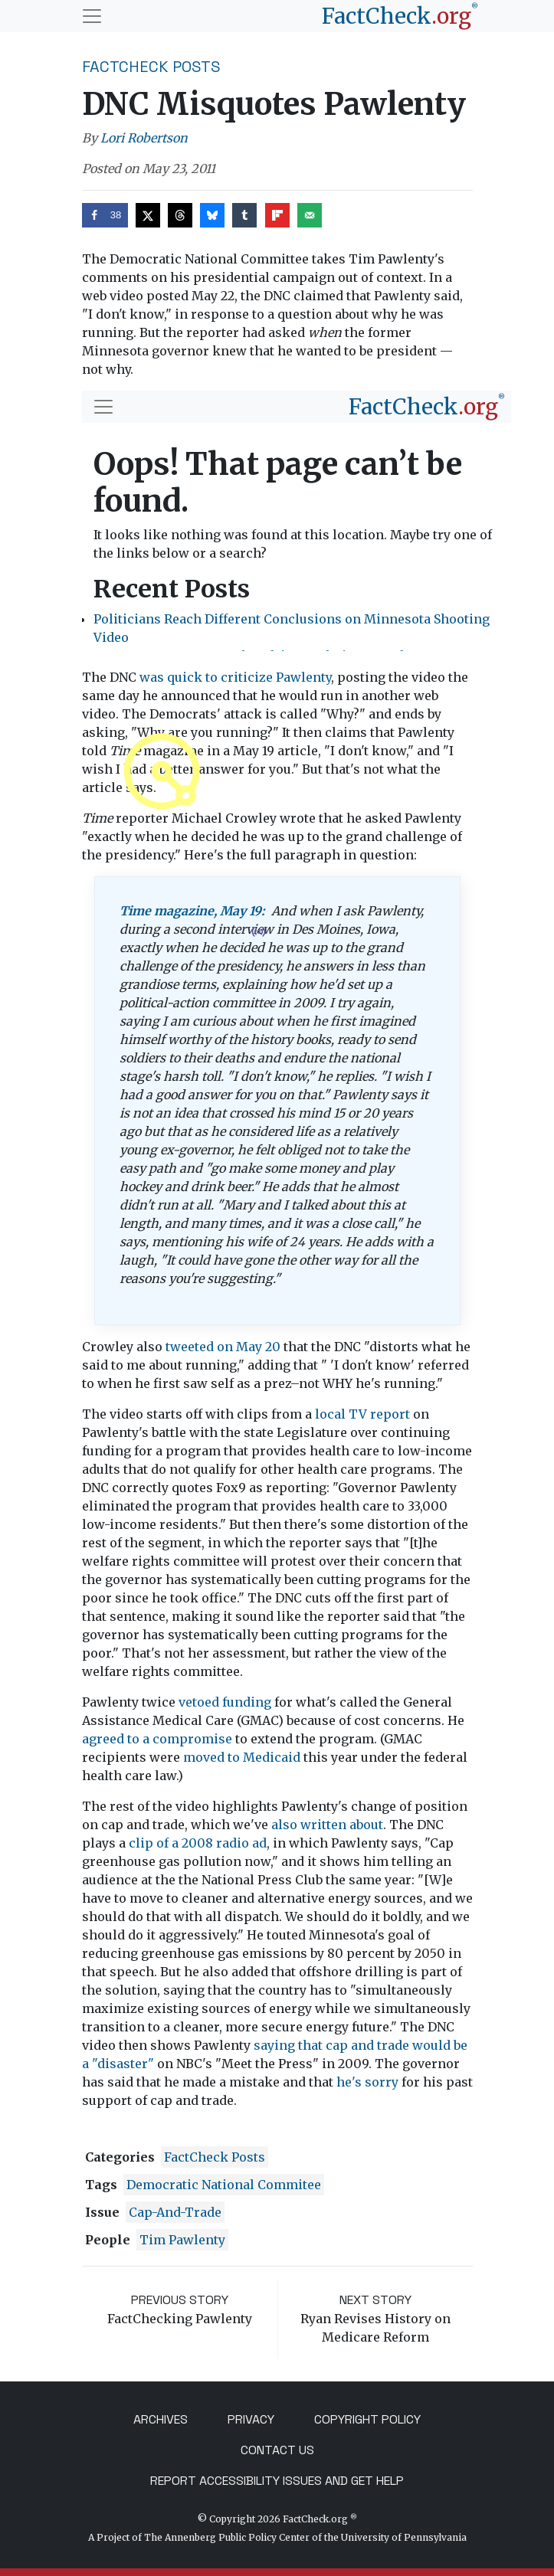 The width and height of the screenshot is (554, 2576). What do you see at coordinates (258, 931) in the screenshot?
I see `access radio or audio streaming` at bounding box center [258, 931].